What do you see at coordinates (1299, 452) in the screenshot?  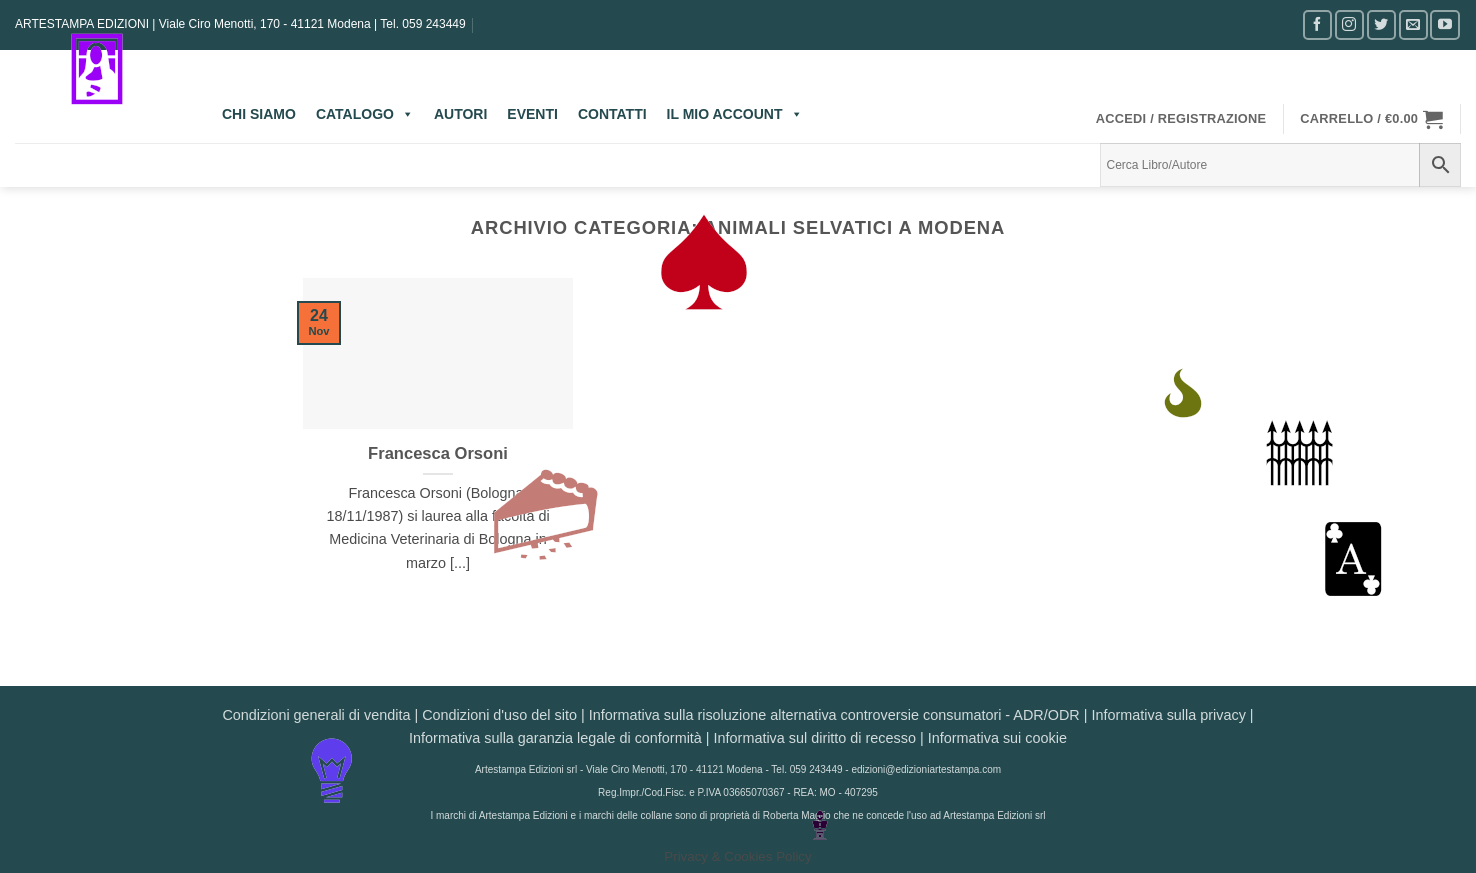 I see `set up defensive barriers in-game` at bounding box center [1299, 452].